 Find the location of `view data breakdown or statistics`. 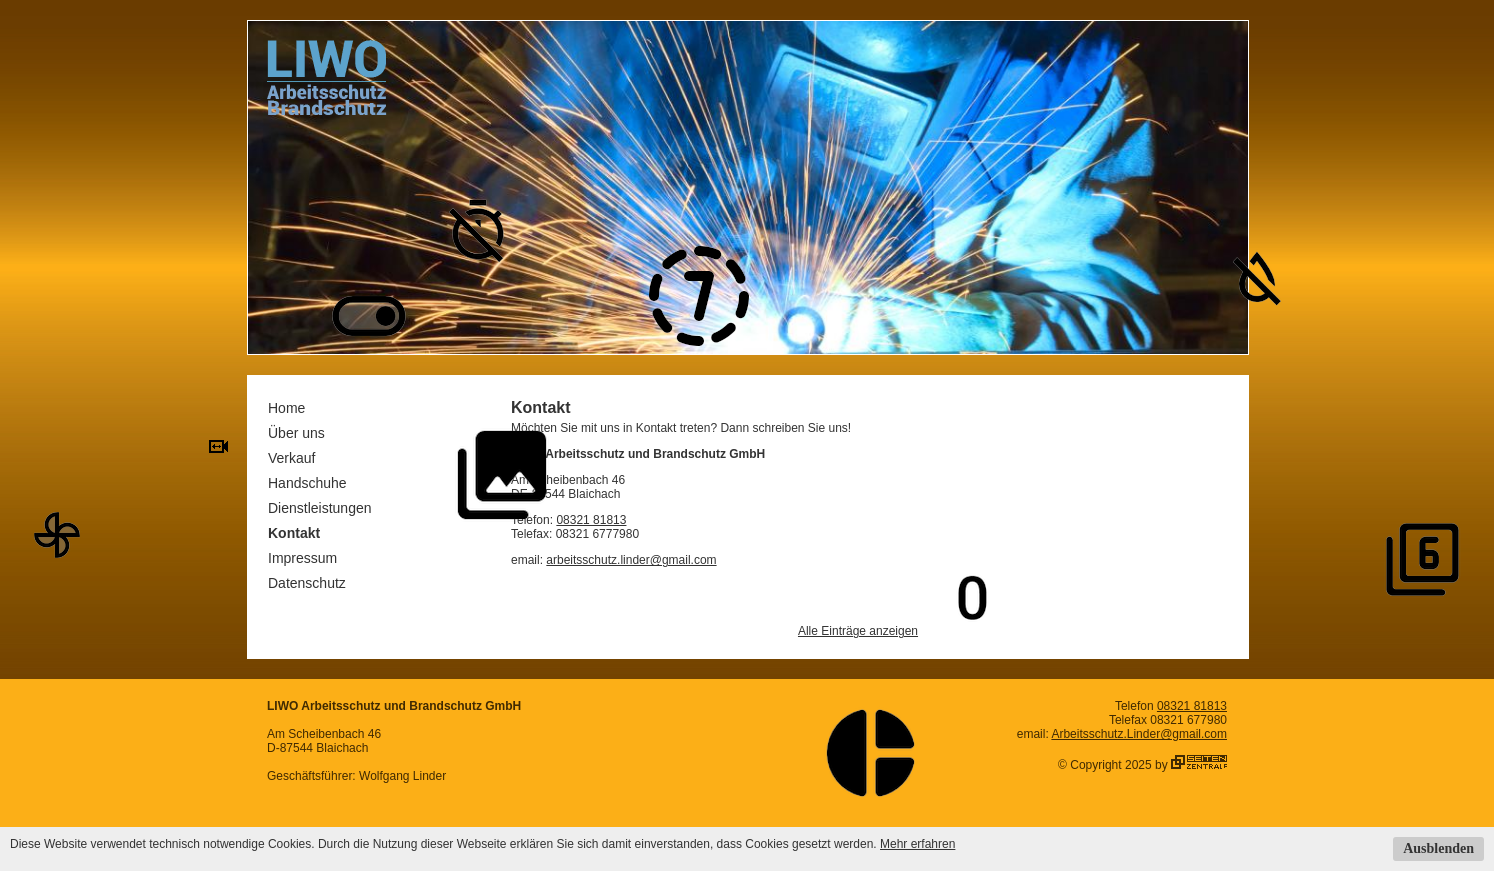

view data breakdown or statistics is located at coordinates (871, 753).